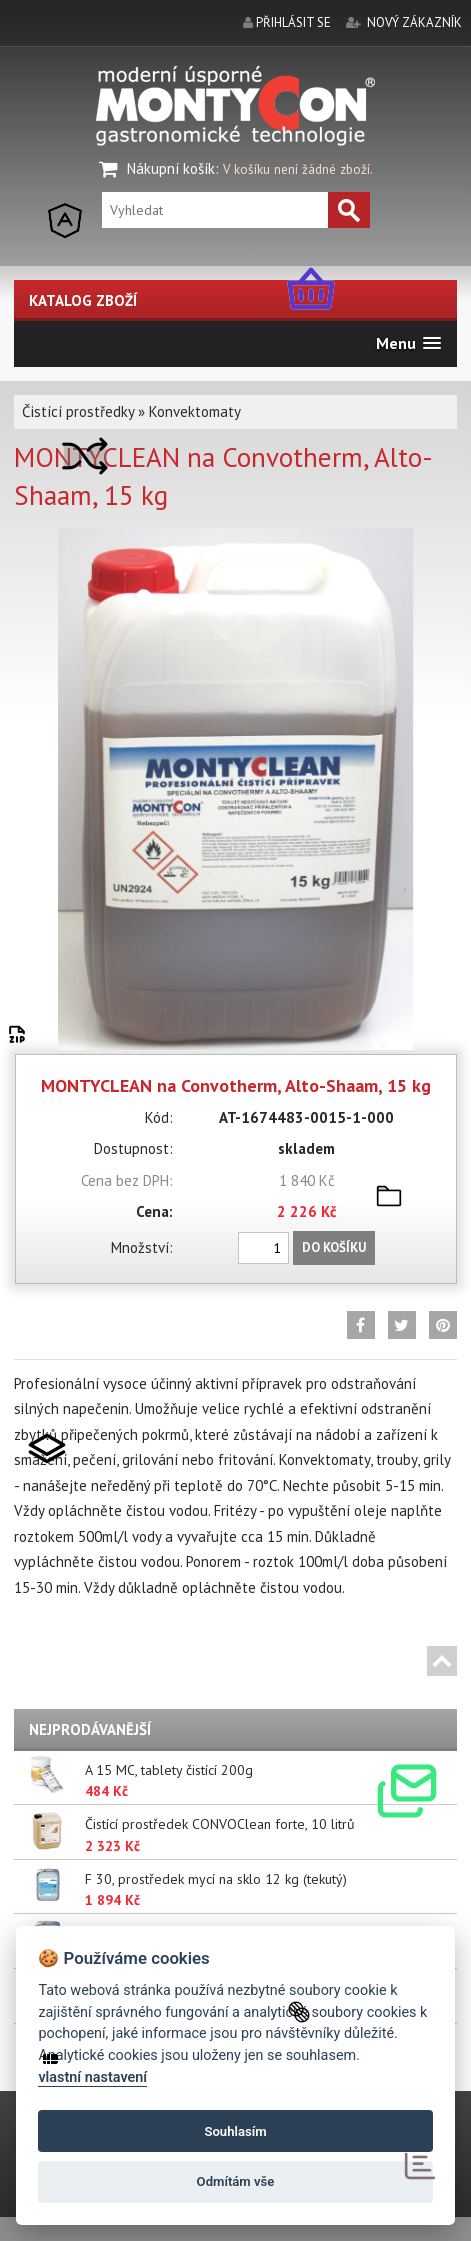 The image size is (471, 2241). Describe the element at coordinates (299, 2012) in the screenshot. I see `merge or combine selected elements` at that location.